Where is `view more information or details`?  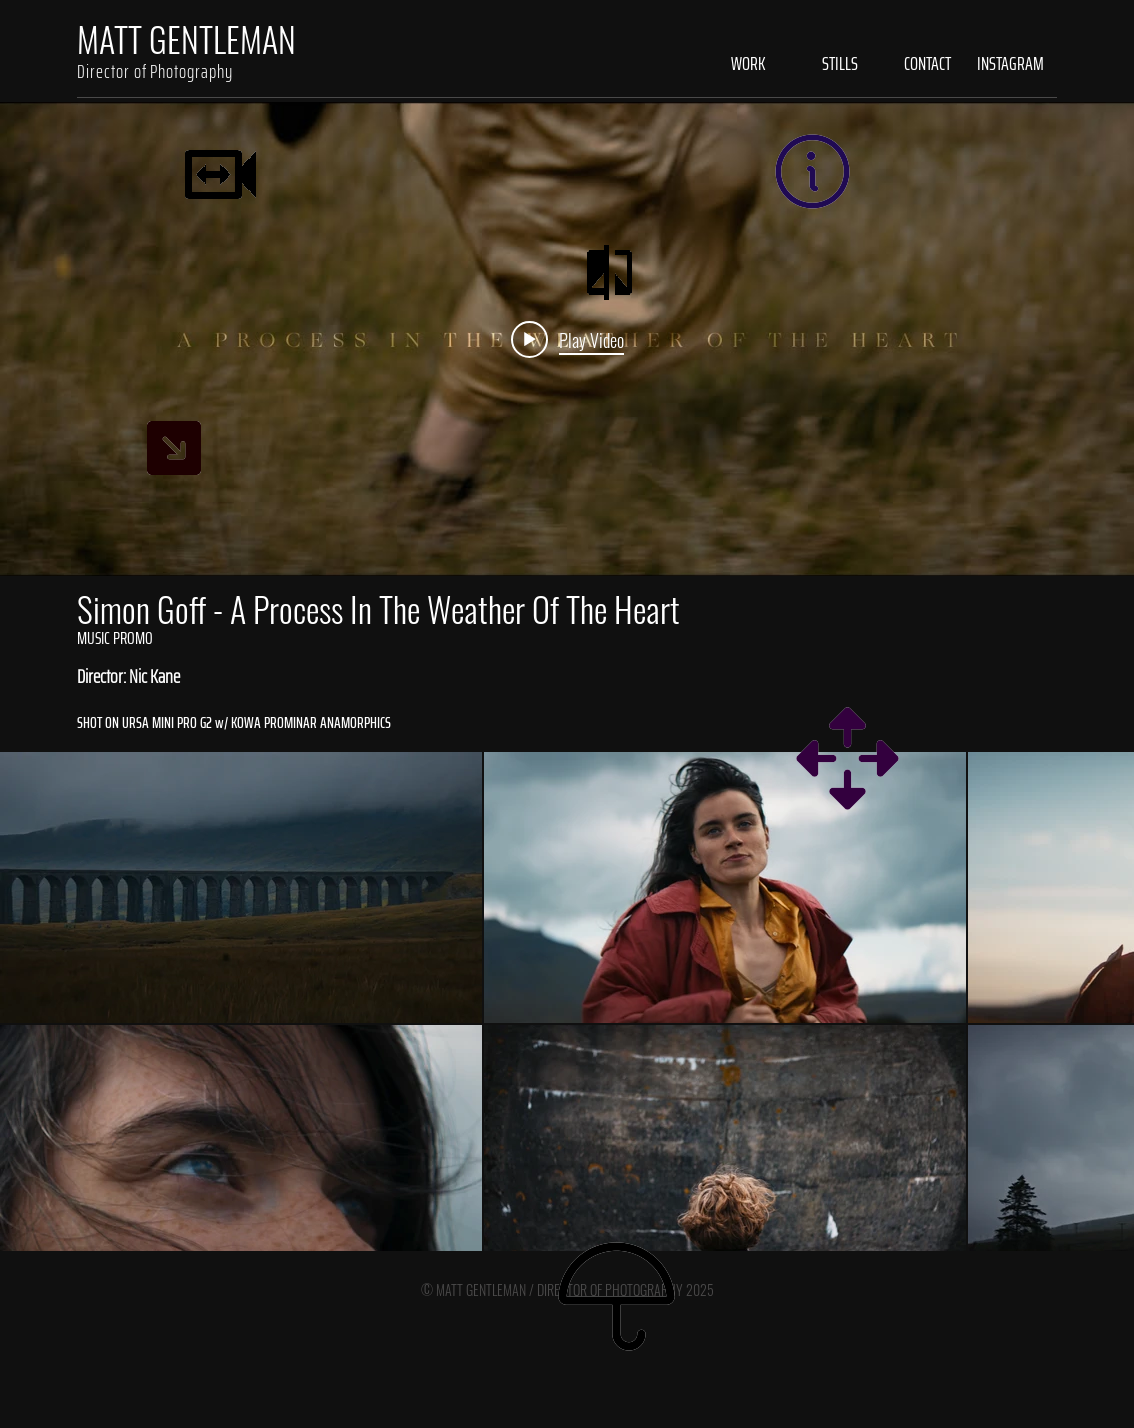 view more information or details is located at coordinates (812, 171).